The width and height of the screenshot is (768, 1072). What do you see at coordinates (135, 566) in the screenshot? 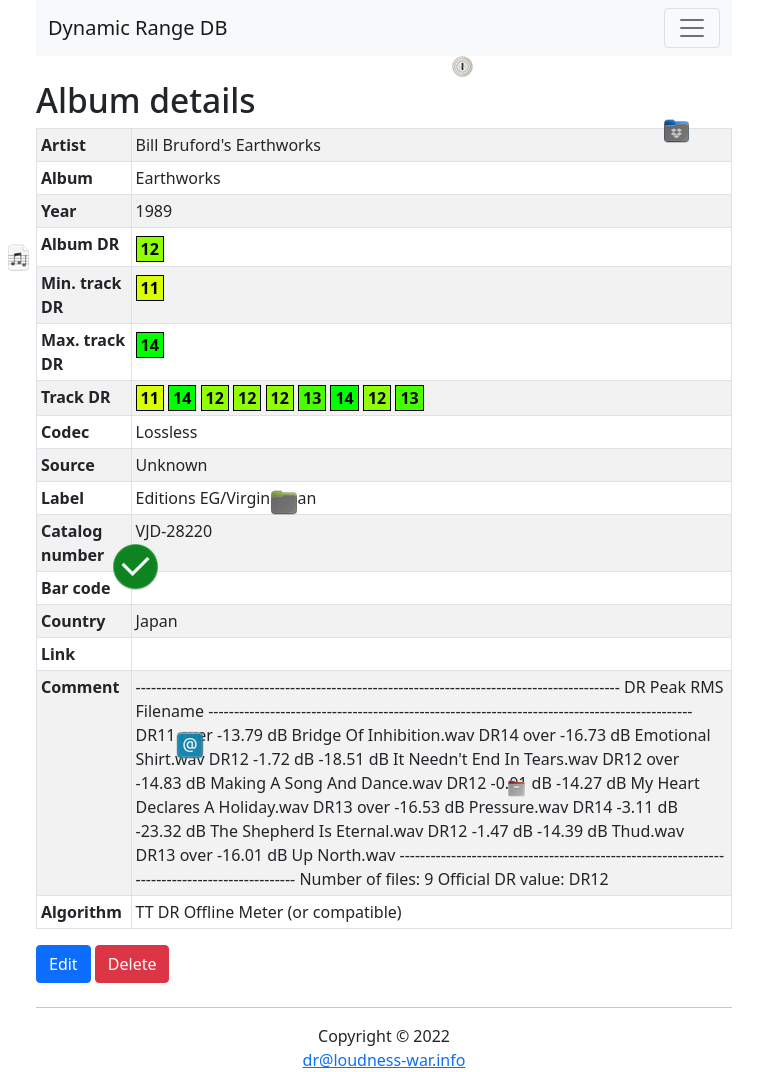
I see `indicates file has been successfully synced and shared` at bounding box center [135, 566].